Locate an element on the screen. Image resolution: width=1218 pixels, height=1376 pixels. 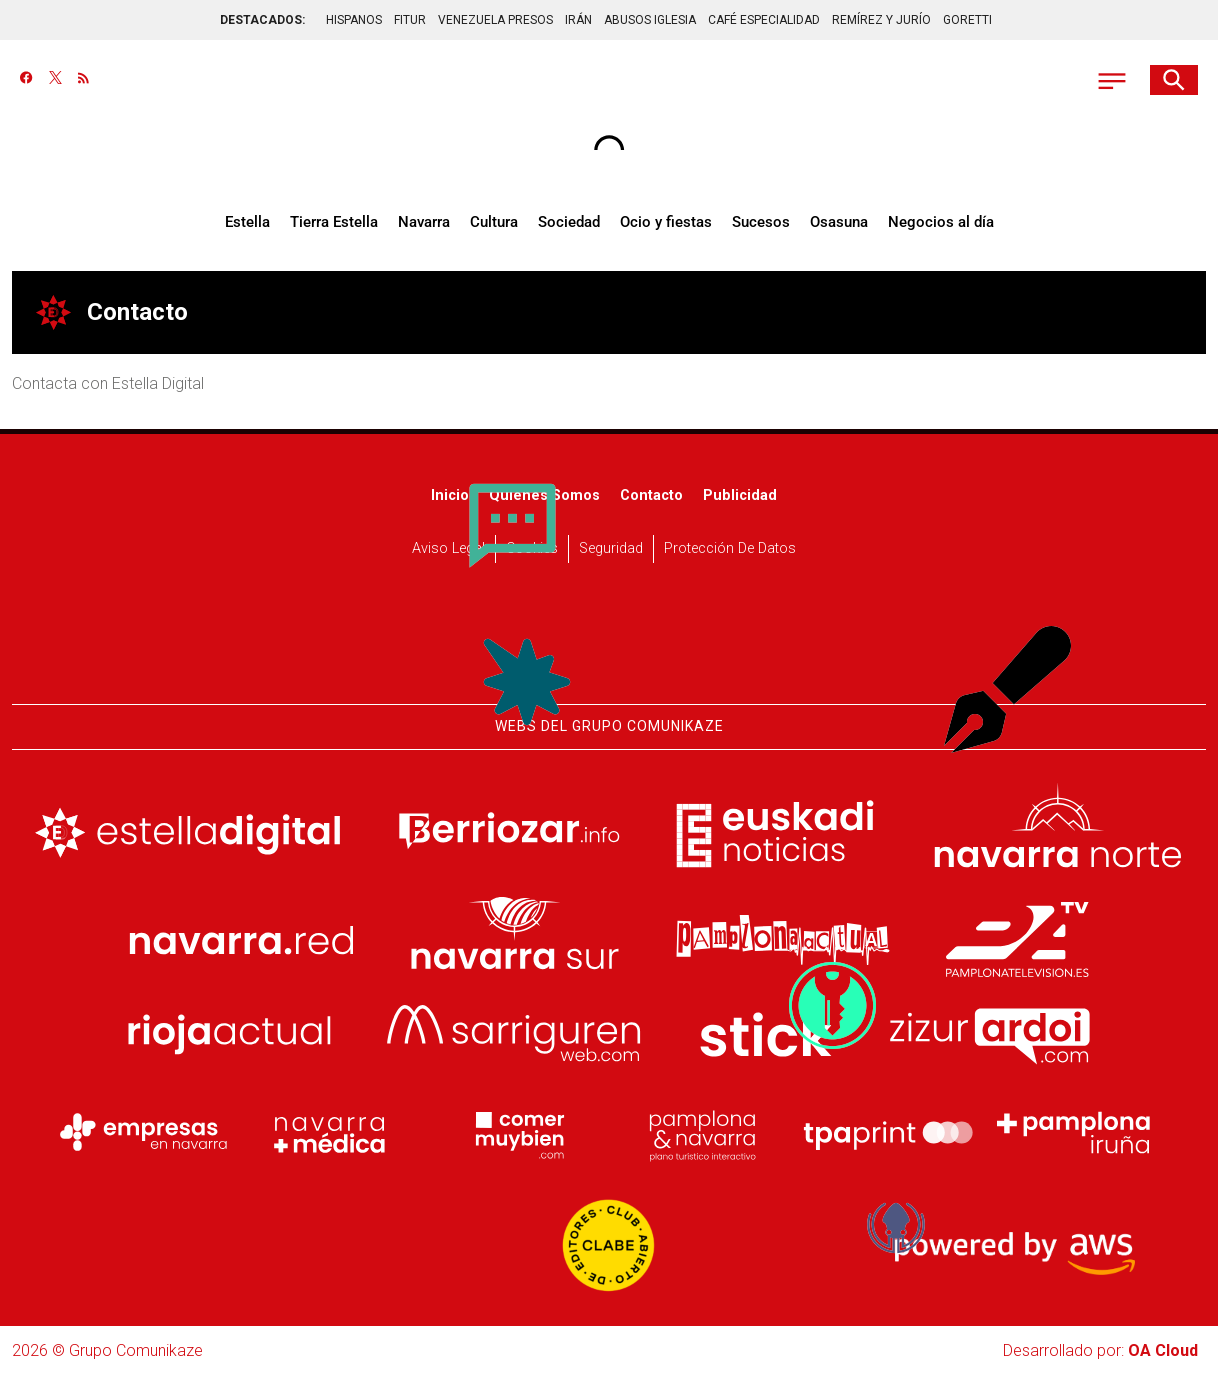
indicates a new or featured item is located at coordinates (527, 682).